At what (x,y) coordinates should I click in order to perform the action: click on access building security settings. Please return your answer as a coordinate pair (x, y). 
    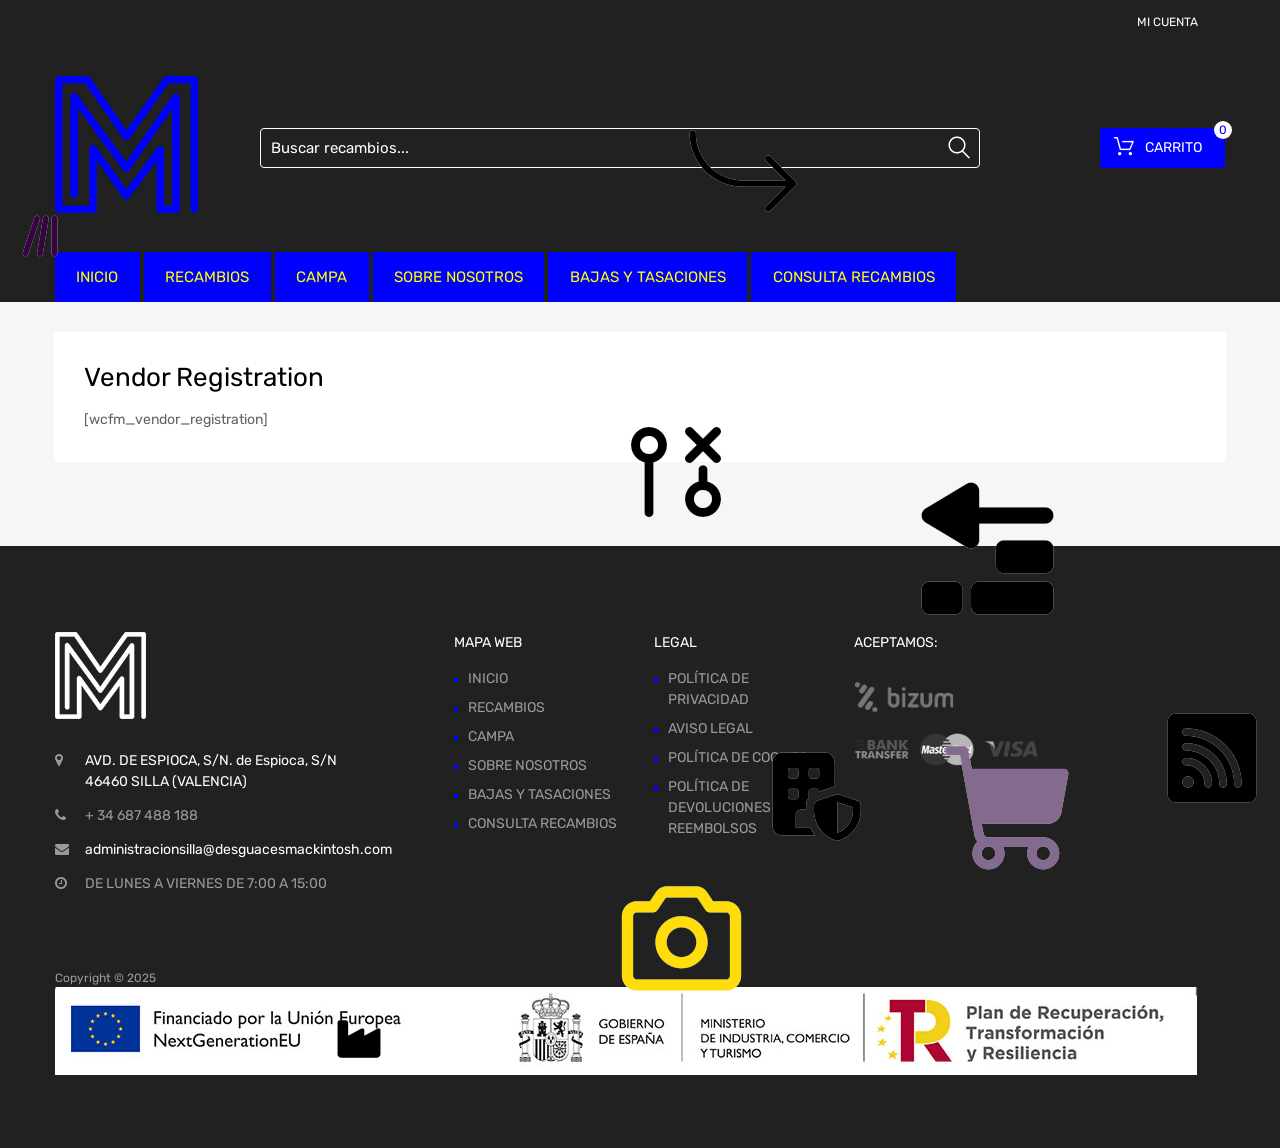
    Looking at the image, I should click on (814, 794).